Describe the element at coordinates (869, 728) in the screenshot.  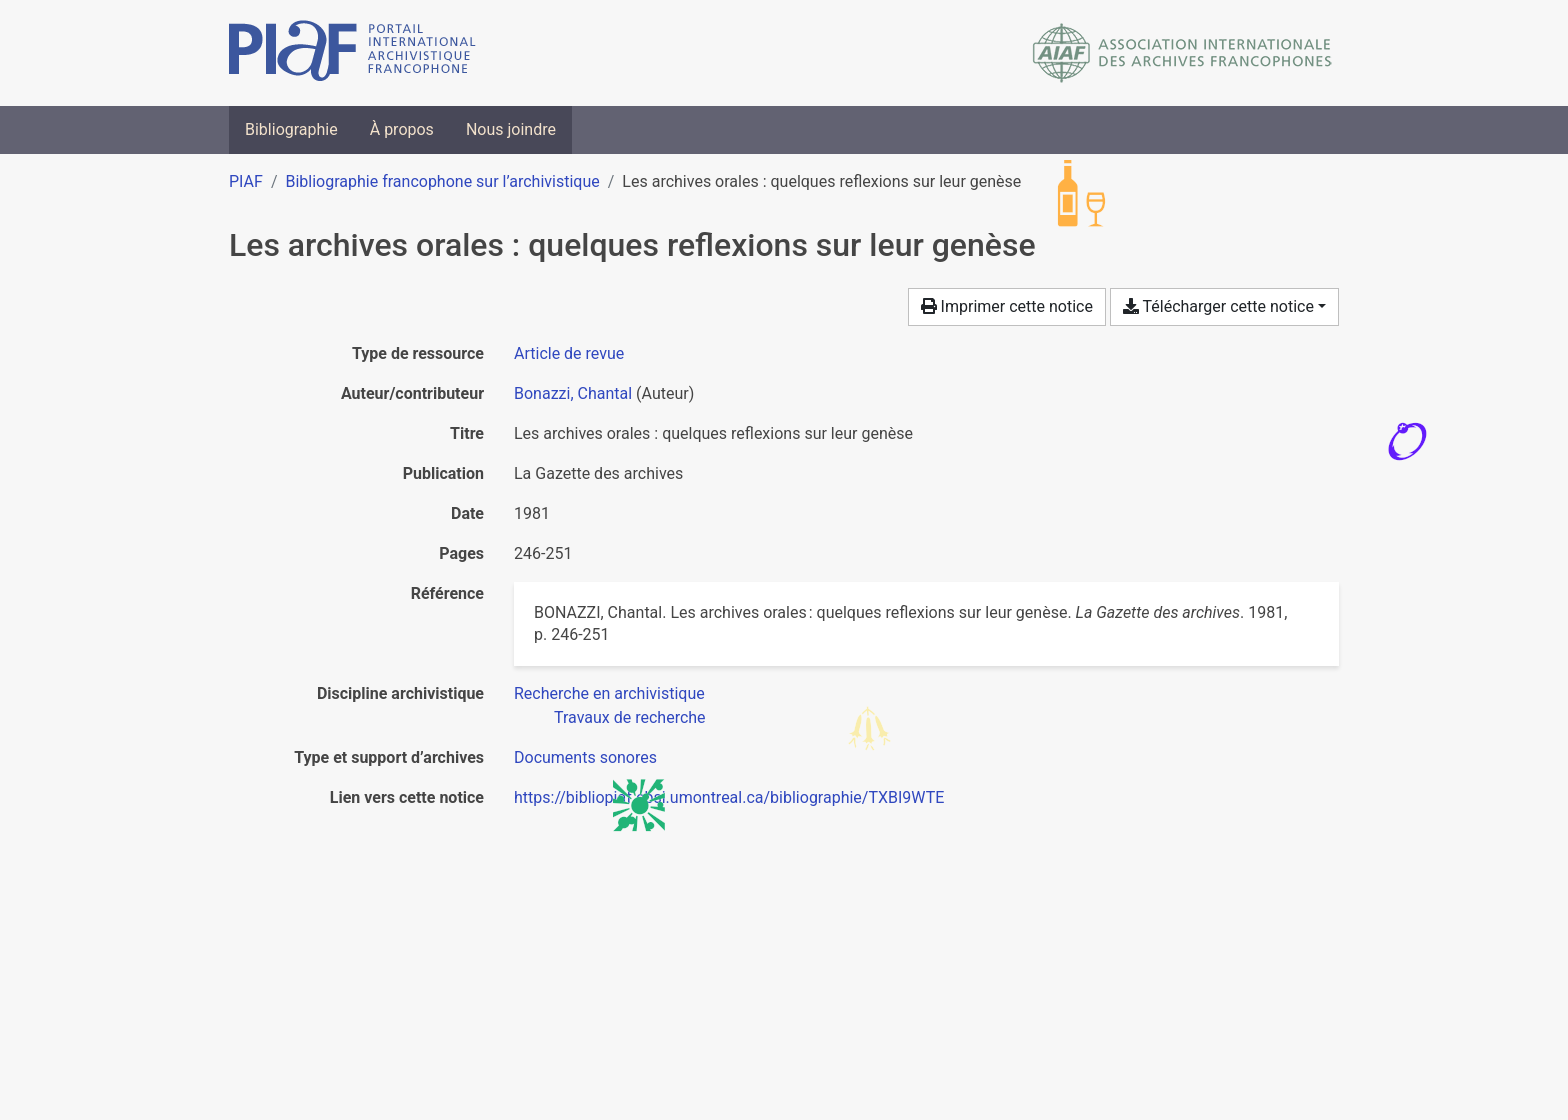
I see `cantua flower icon for botanical or nature-themed game element` at that location.